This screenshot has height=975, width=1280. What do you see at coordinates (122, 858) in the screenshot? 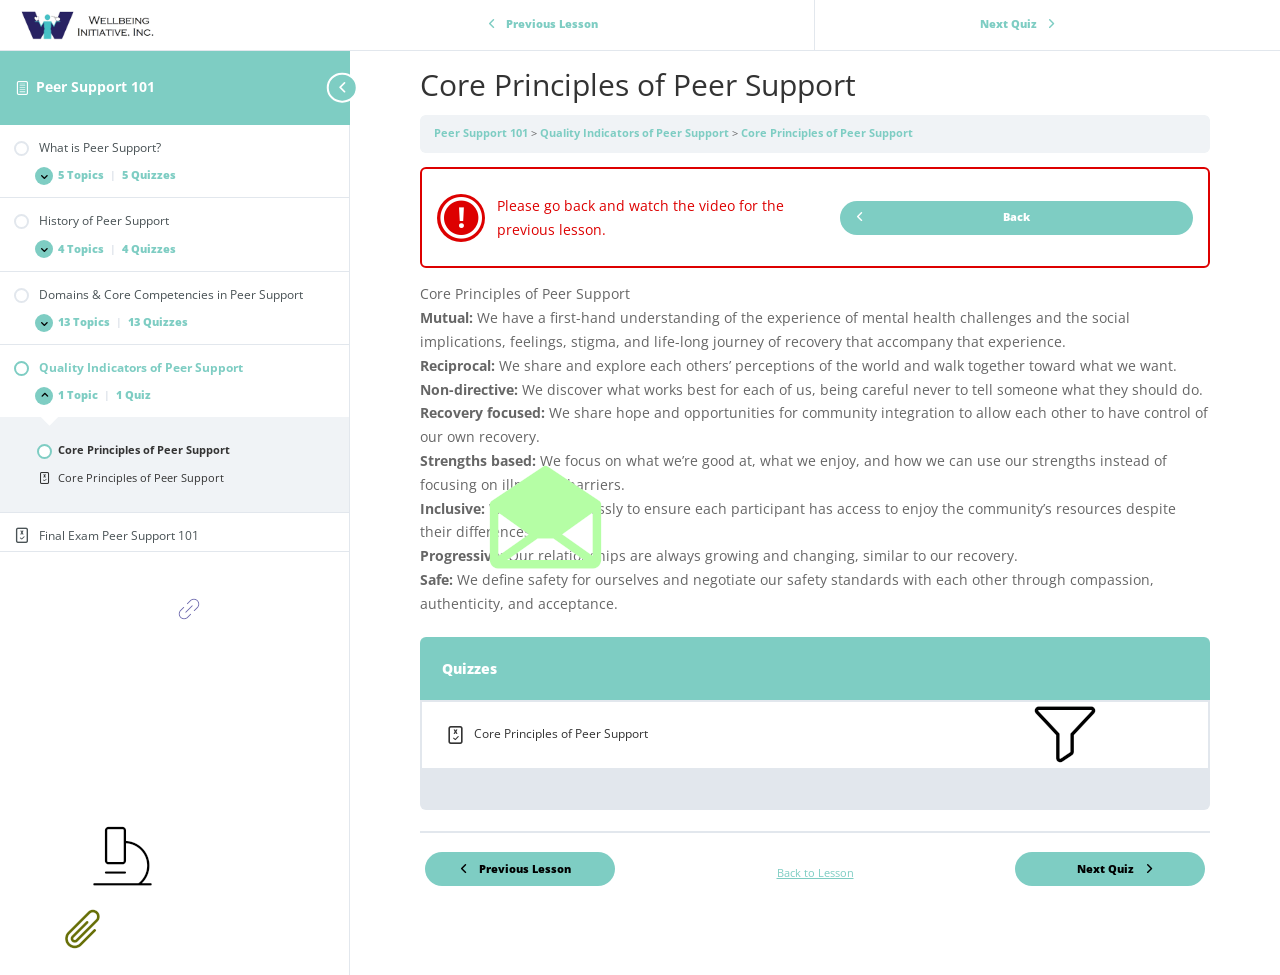
I see `access research or lab tools` at bounding box center [122, 858].